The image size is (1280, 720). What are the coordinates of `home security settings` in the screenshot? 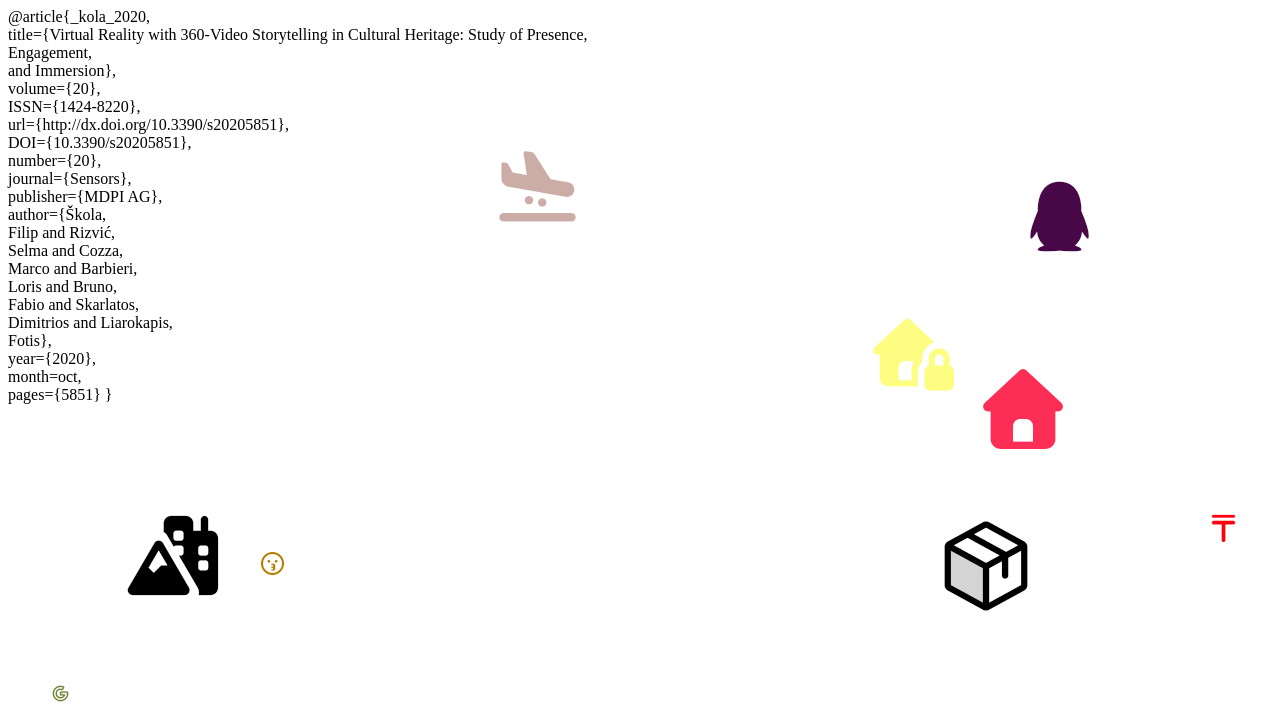 It's located at (911, 352).